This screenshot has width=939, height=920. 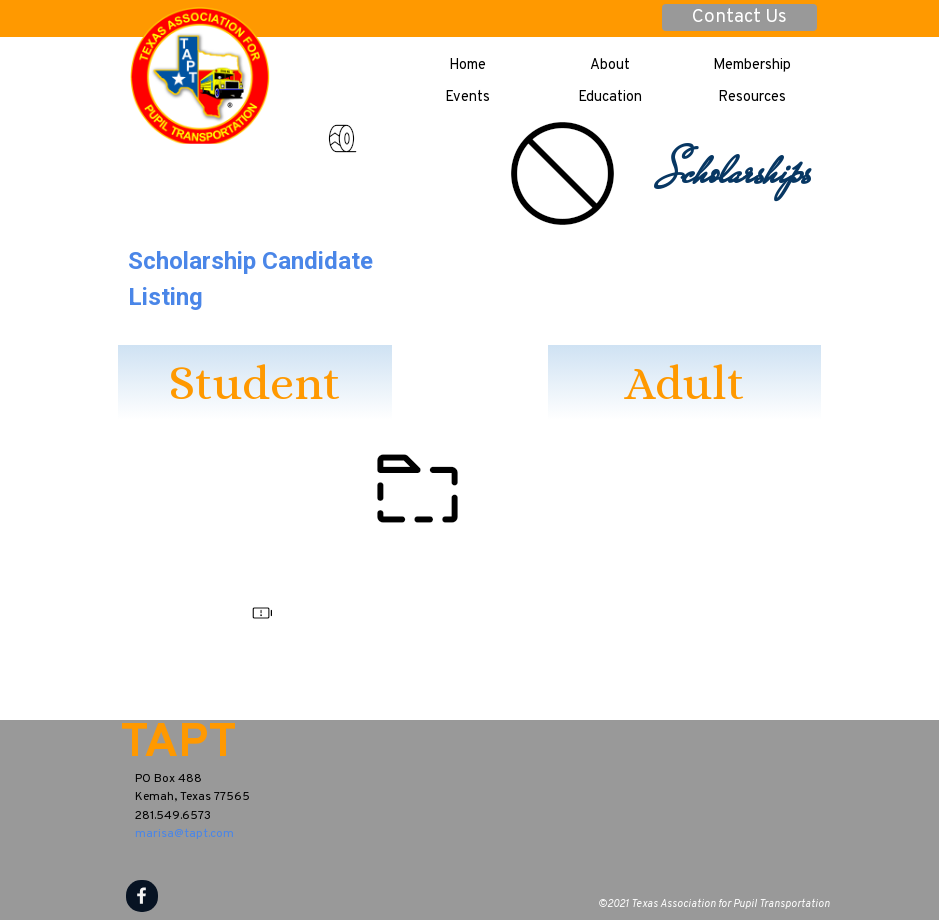 What do you see at coordinates (341, 138) in the screenshot?
I see `view tire information or status` at bounding box center [341, 138].